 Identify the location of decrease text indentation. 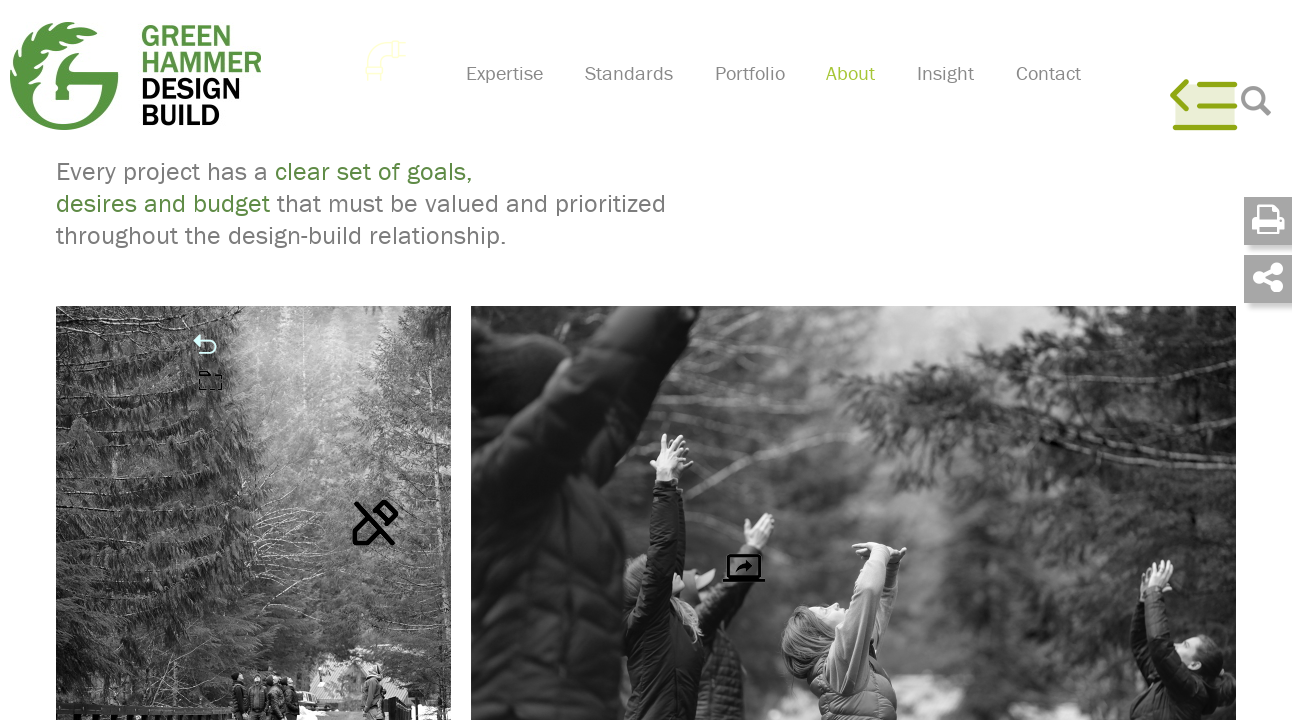
(1205, 106).